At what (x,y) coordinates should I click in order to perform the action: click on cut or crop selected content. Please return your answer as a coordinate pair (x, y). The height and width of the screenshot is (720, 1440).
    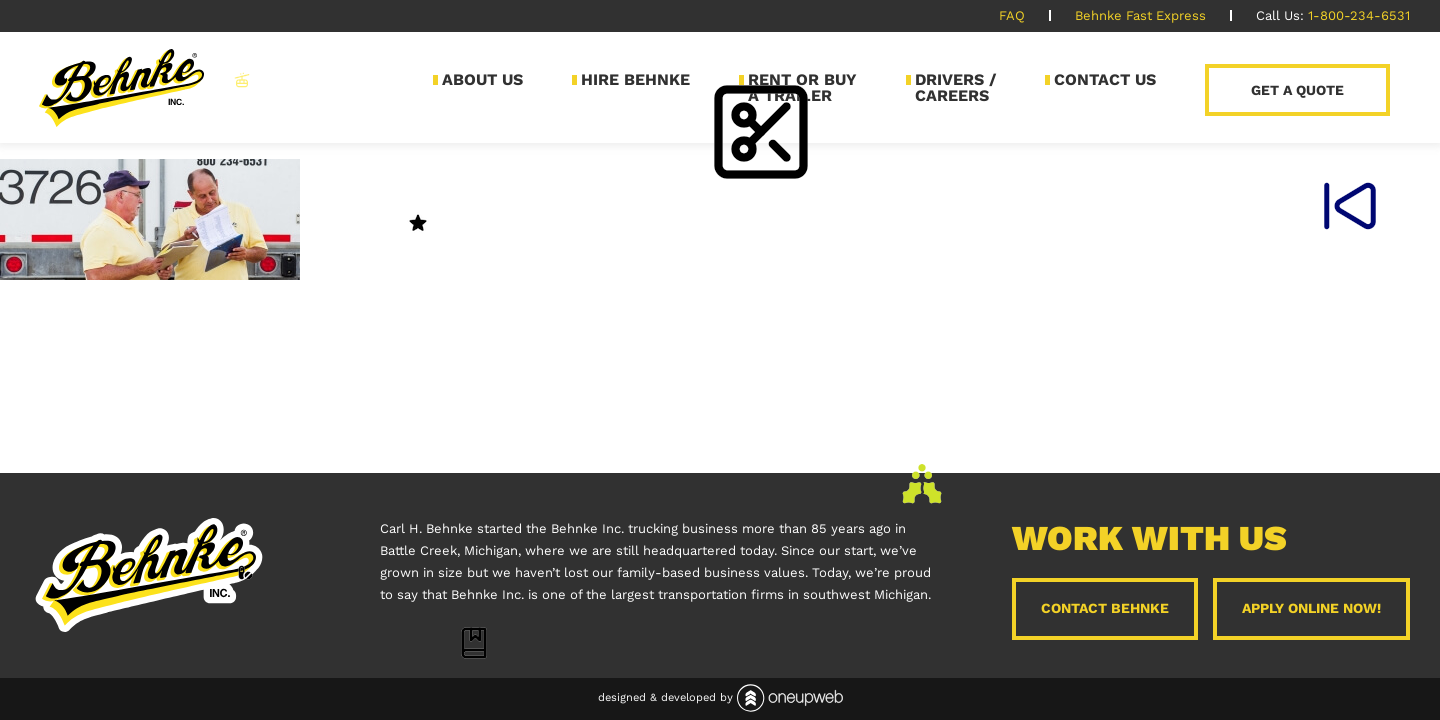
    Looking at the image, I should click on (761, 132).